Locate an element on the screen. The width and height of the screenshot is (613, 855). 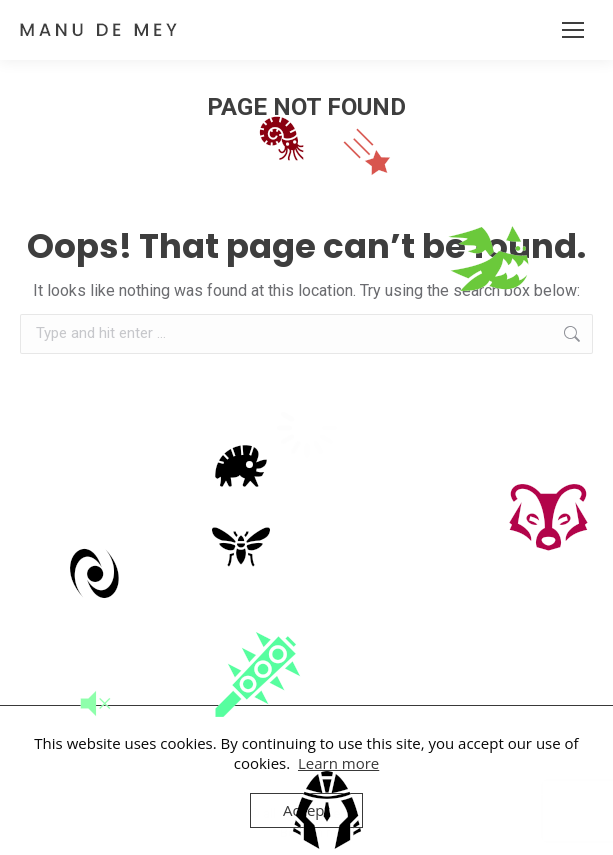
fossil or paleontology category indicator is located at coordinates (281, 138).